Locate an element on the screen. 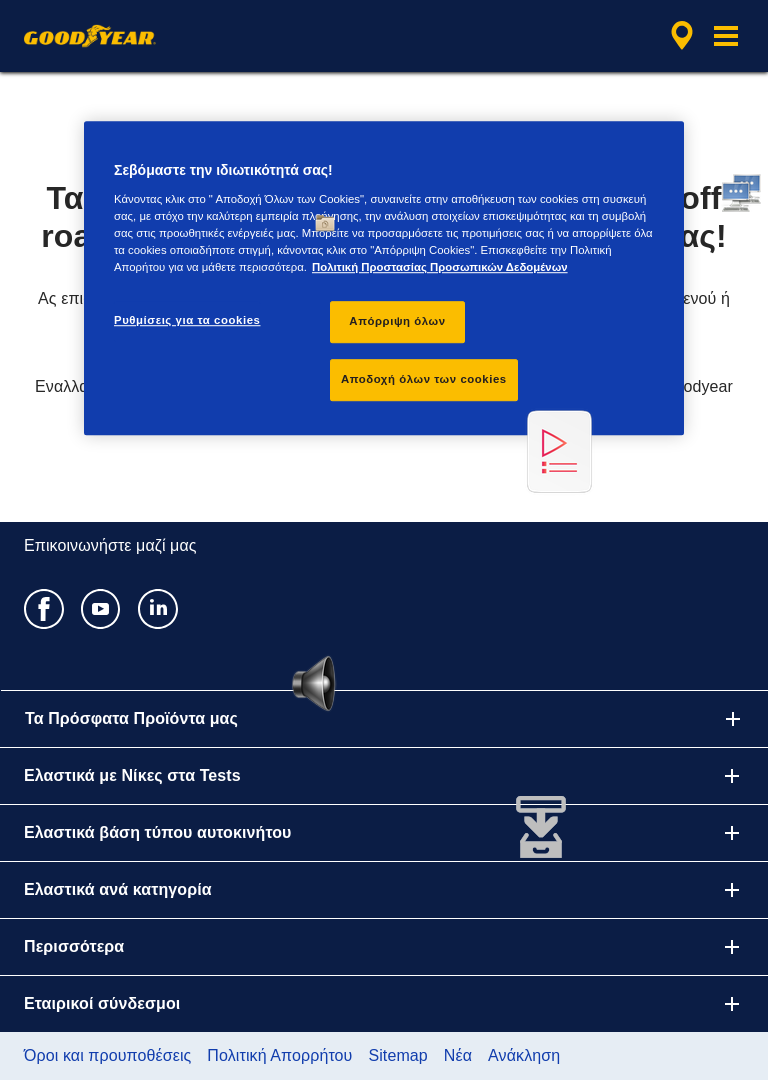  open your documents folder is located at coordinates (325, 224).